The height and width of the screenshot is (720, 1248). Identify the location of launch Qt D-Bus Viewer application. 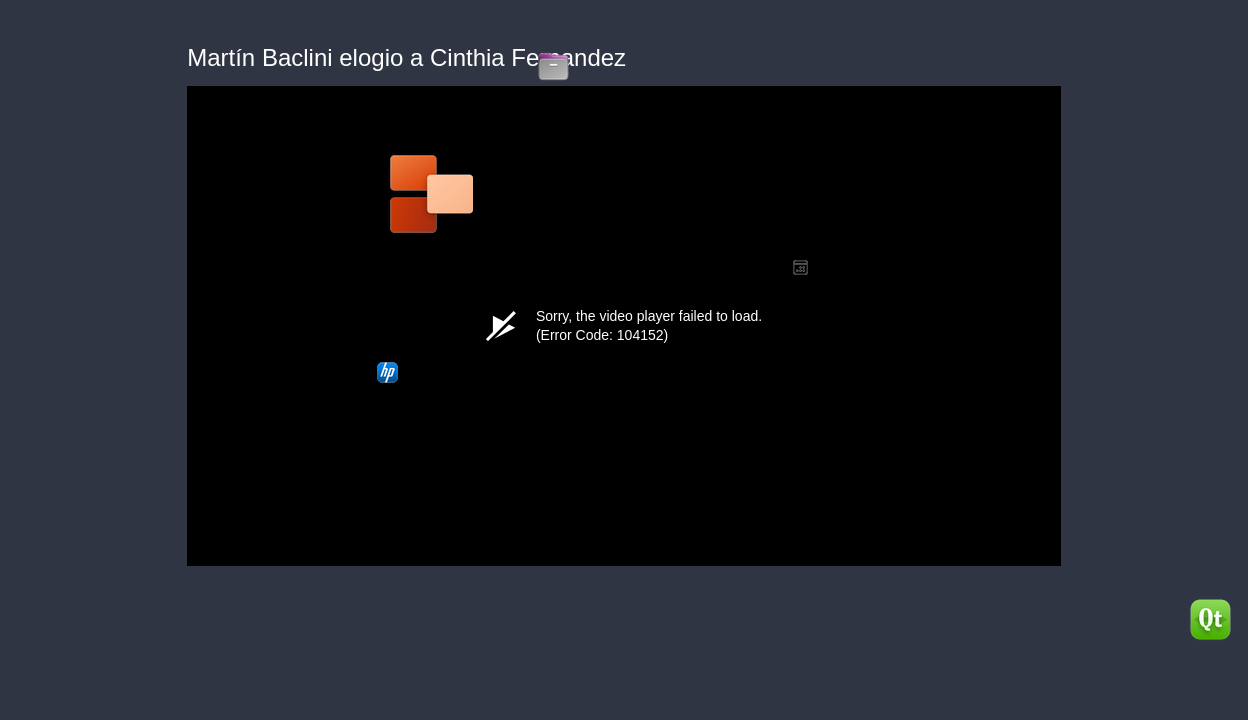
(1210, 619).